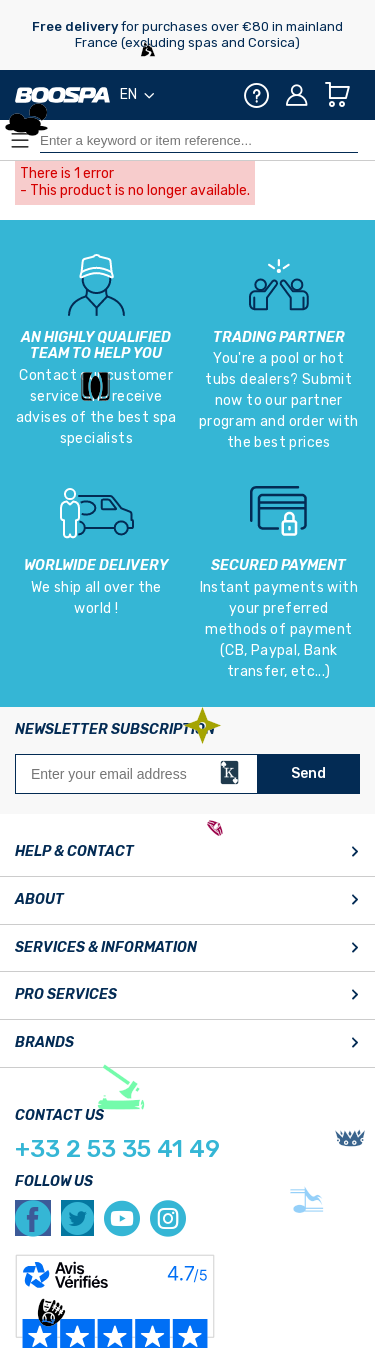  What do you see at coordinates (202, 725) in the screenshot?
I see `throwing star weapon in a game inventory` at bounding box center [202, 725].